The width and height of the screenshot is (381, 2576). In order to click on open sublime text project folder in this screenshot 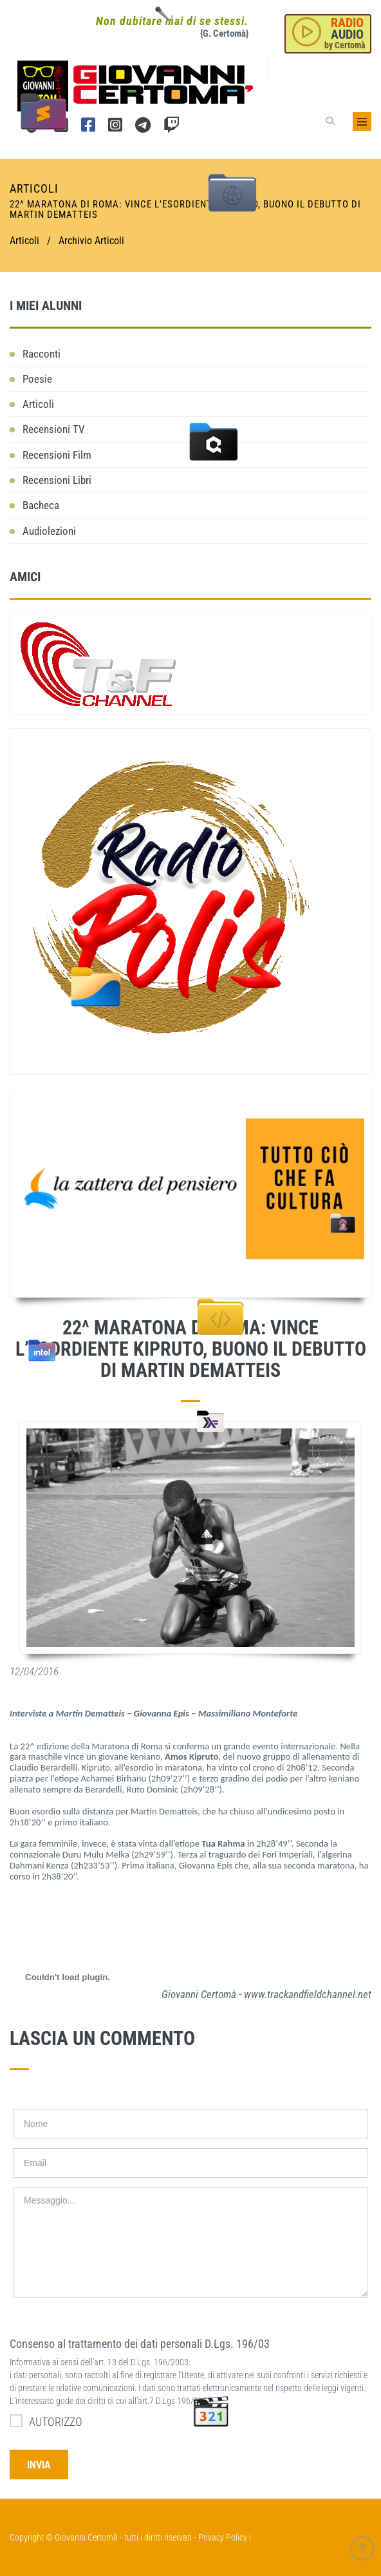, I will do `click(43, 113)`.